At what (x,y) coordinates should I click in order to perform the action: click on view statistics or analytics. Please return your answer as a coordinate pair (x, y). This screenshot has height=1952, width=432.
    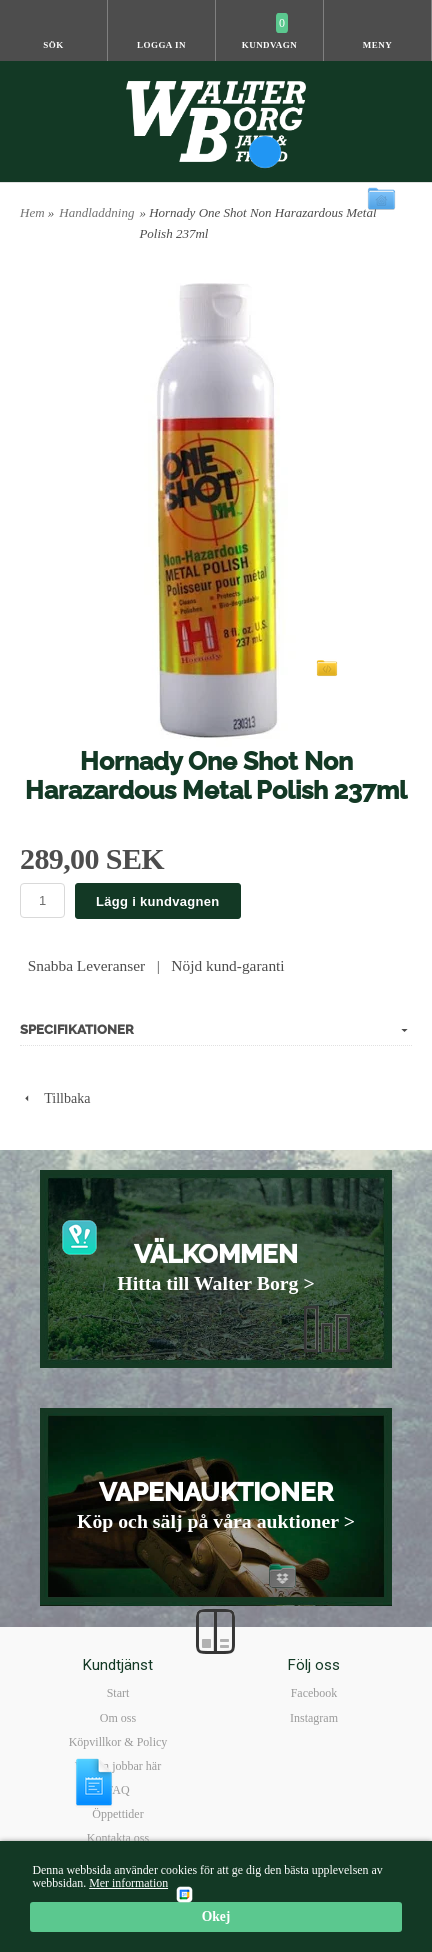
    Looking at the image, I should click on (327, 1329).